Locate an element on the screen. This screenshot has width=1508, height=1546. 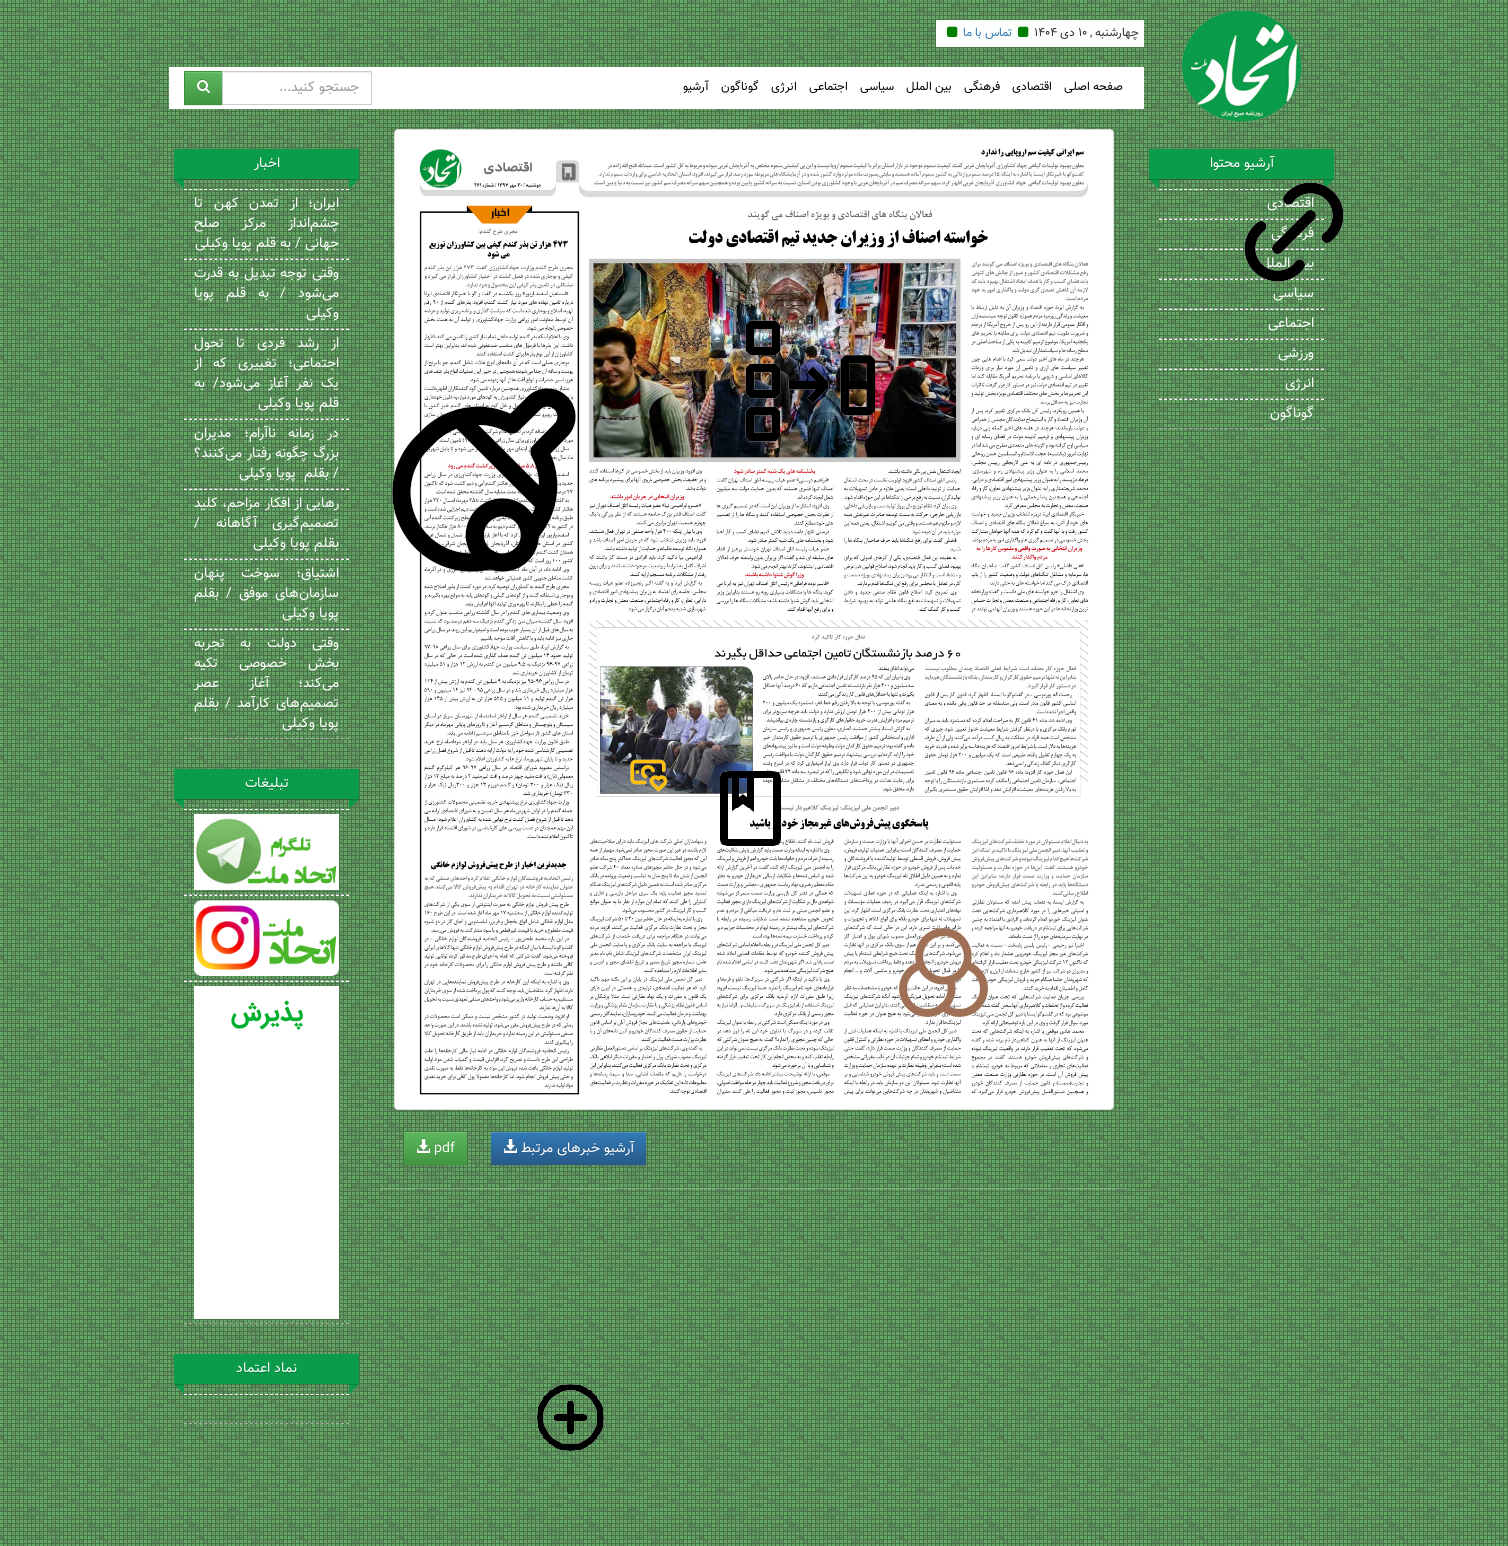
adjust color filter settings is located at coordinates (943, 972).